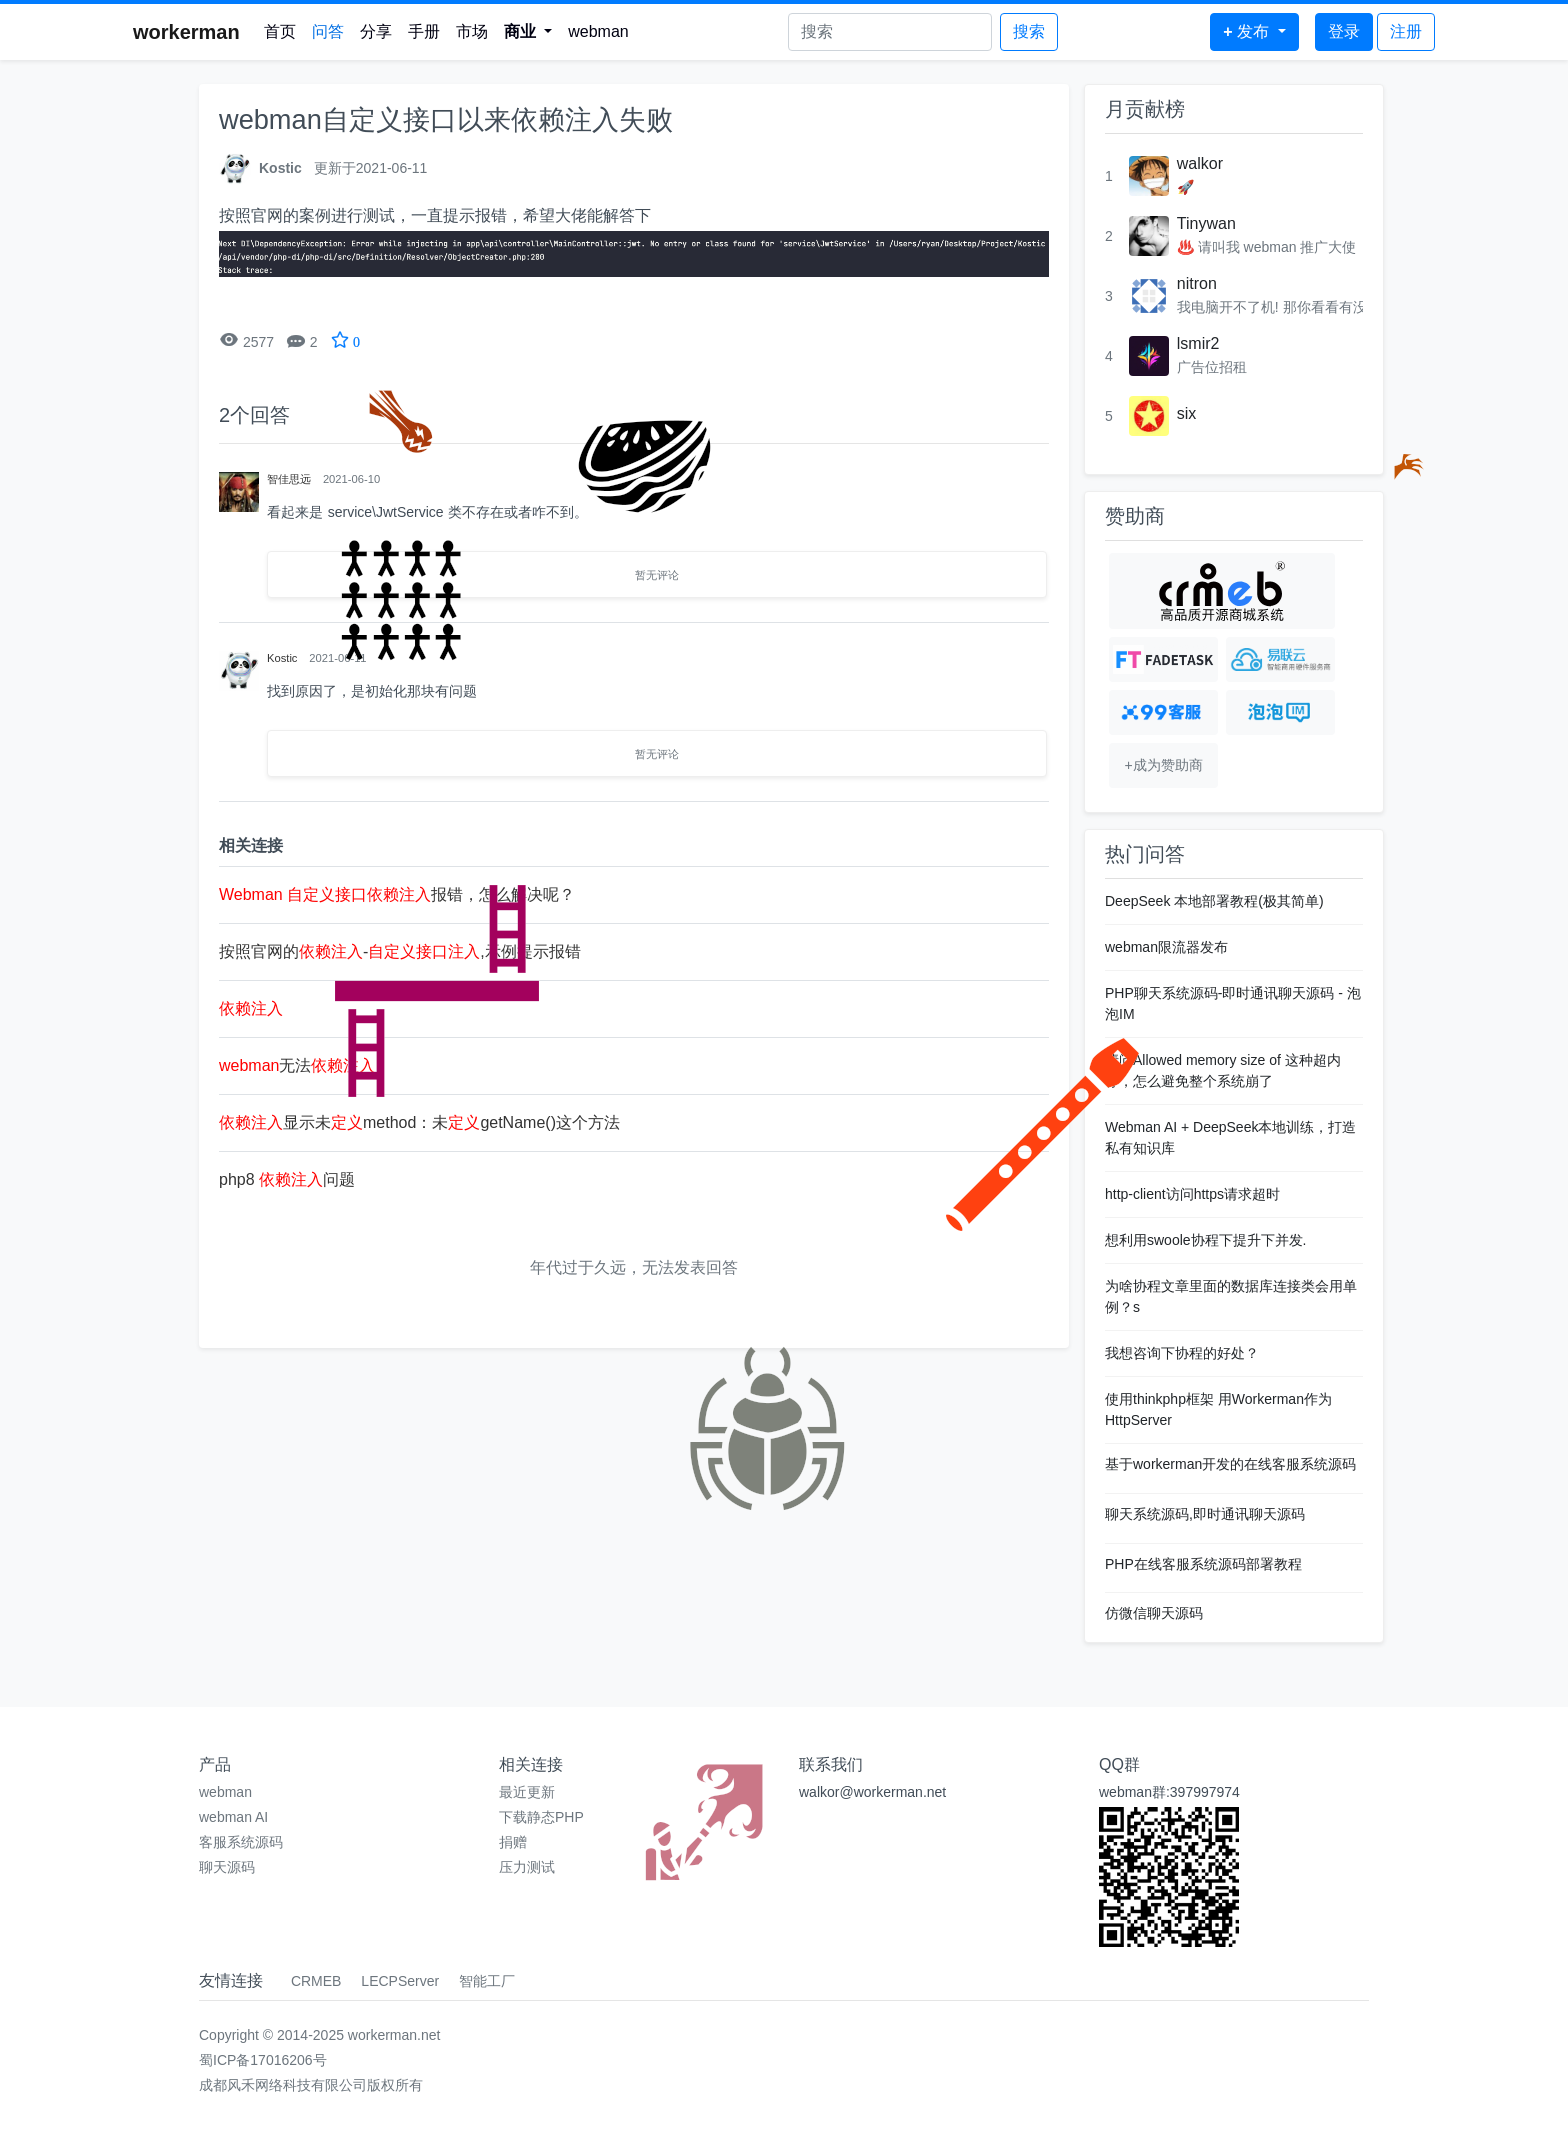 The image size is (1568, 2144). What do you see at coordinates (402, 599) in the screenshot?
I see `indicates a group or team of players` at bounding box center [402, 599].